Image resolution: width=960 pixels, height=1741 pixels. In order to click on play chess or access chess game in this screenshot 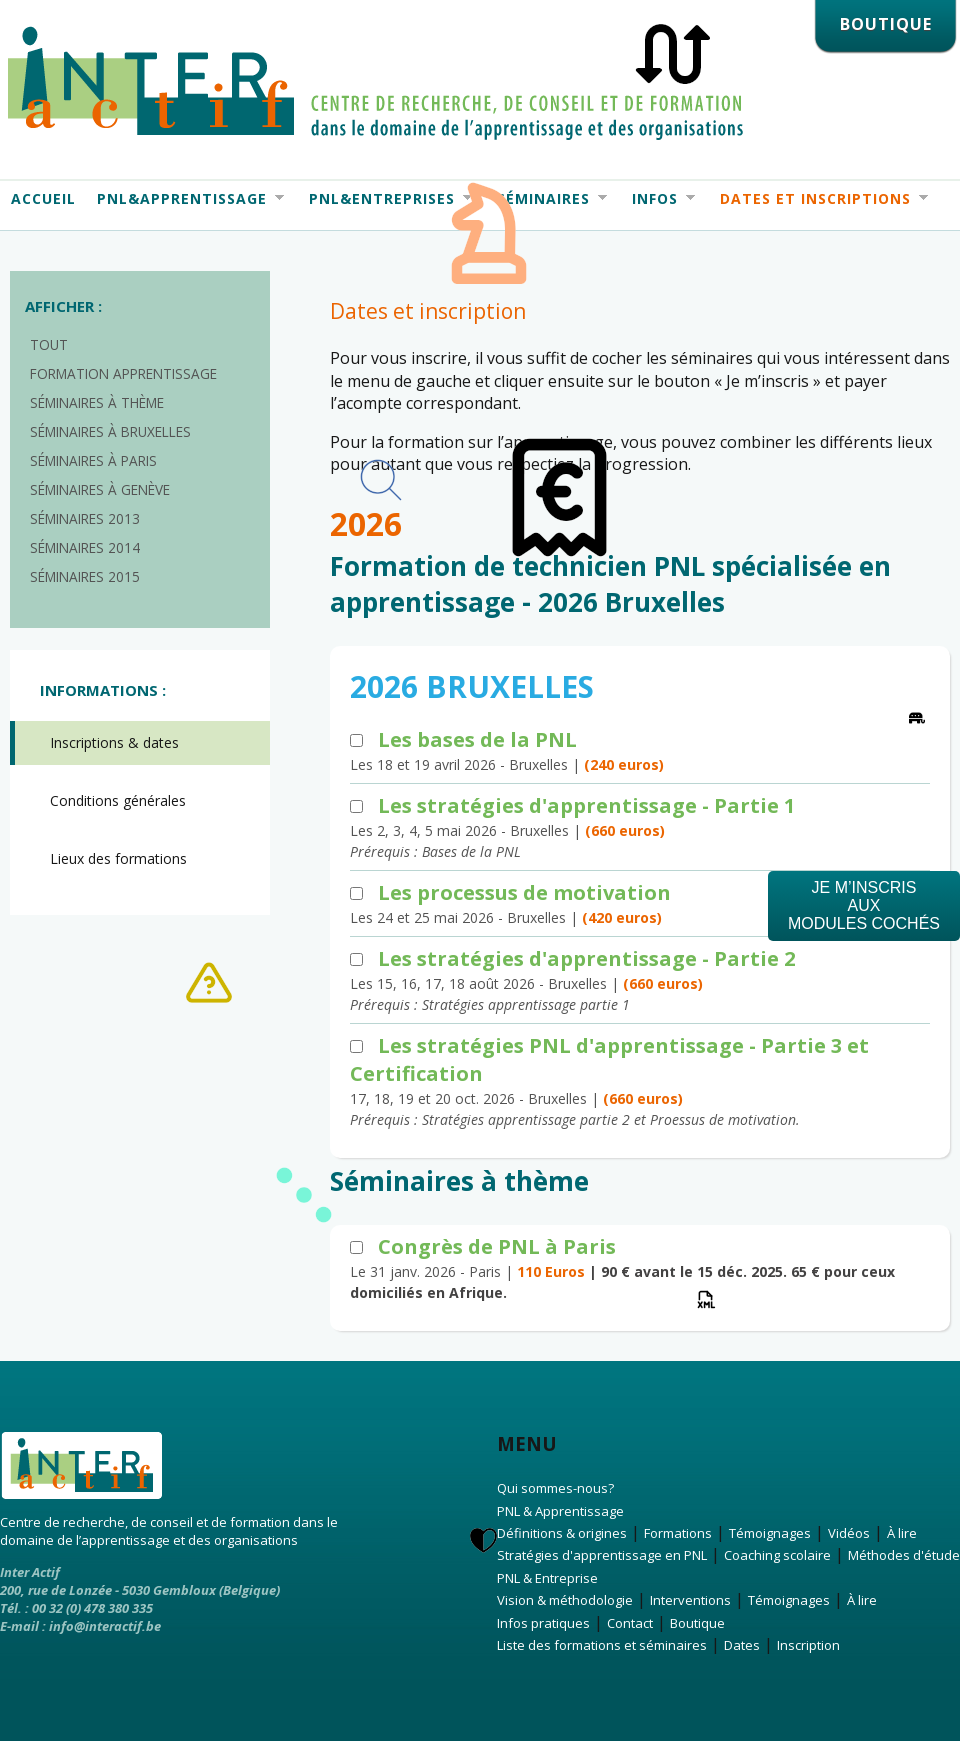, I will do `click(489, 236)`.